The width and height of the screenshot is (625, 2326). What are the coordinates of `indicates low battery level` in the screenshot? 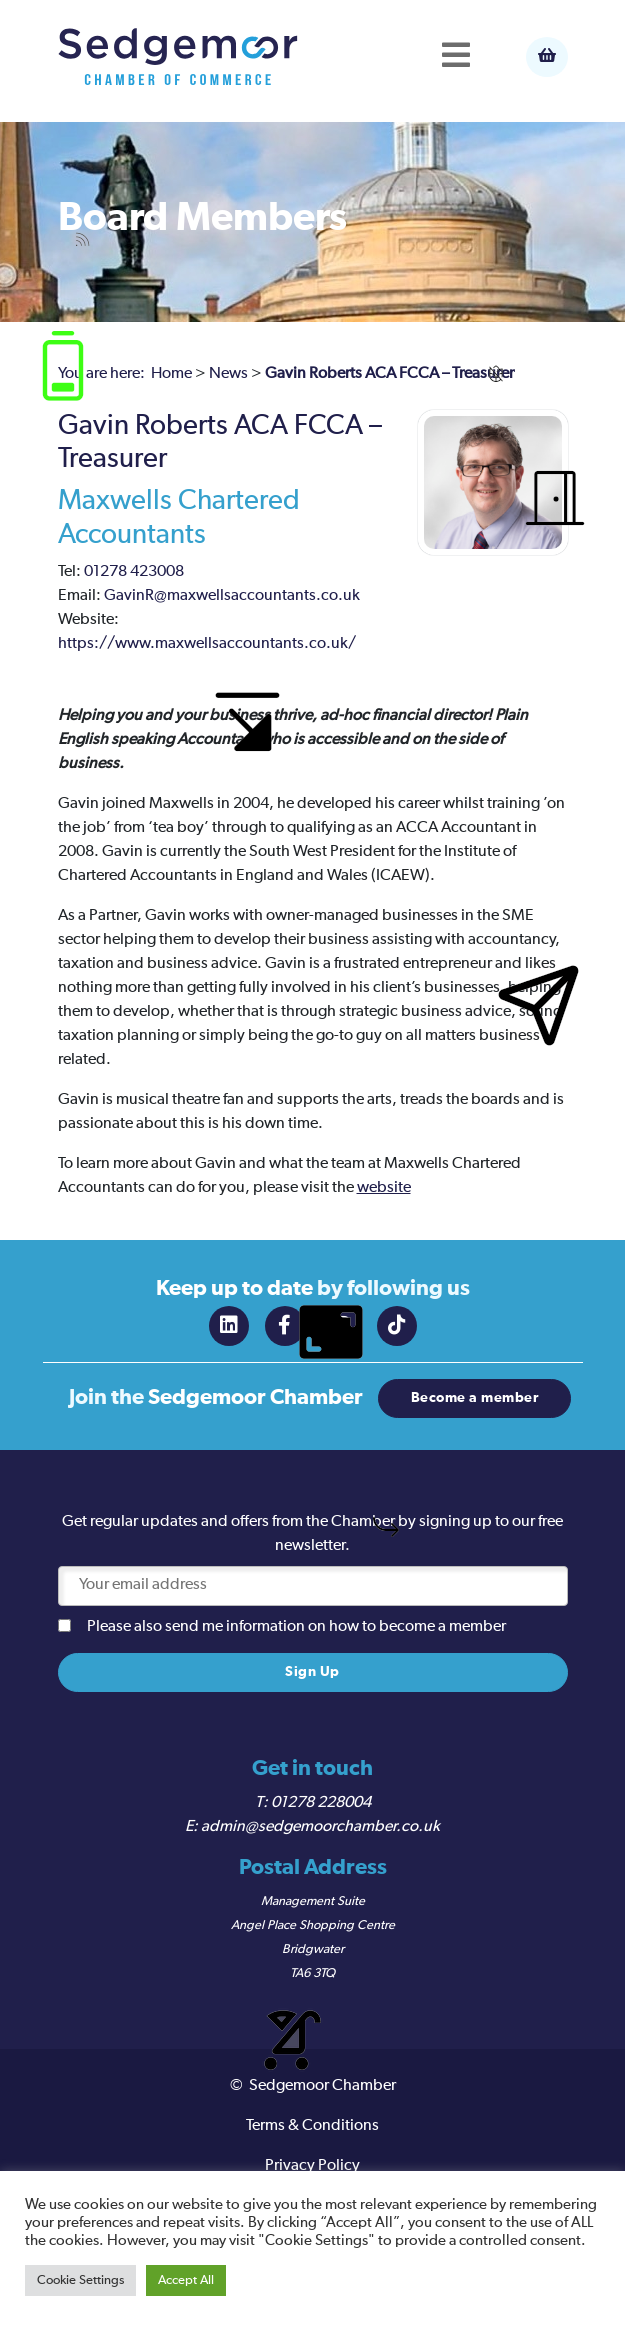 It's located at (63, 367).